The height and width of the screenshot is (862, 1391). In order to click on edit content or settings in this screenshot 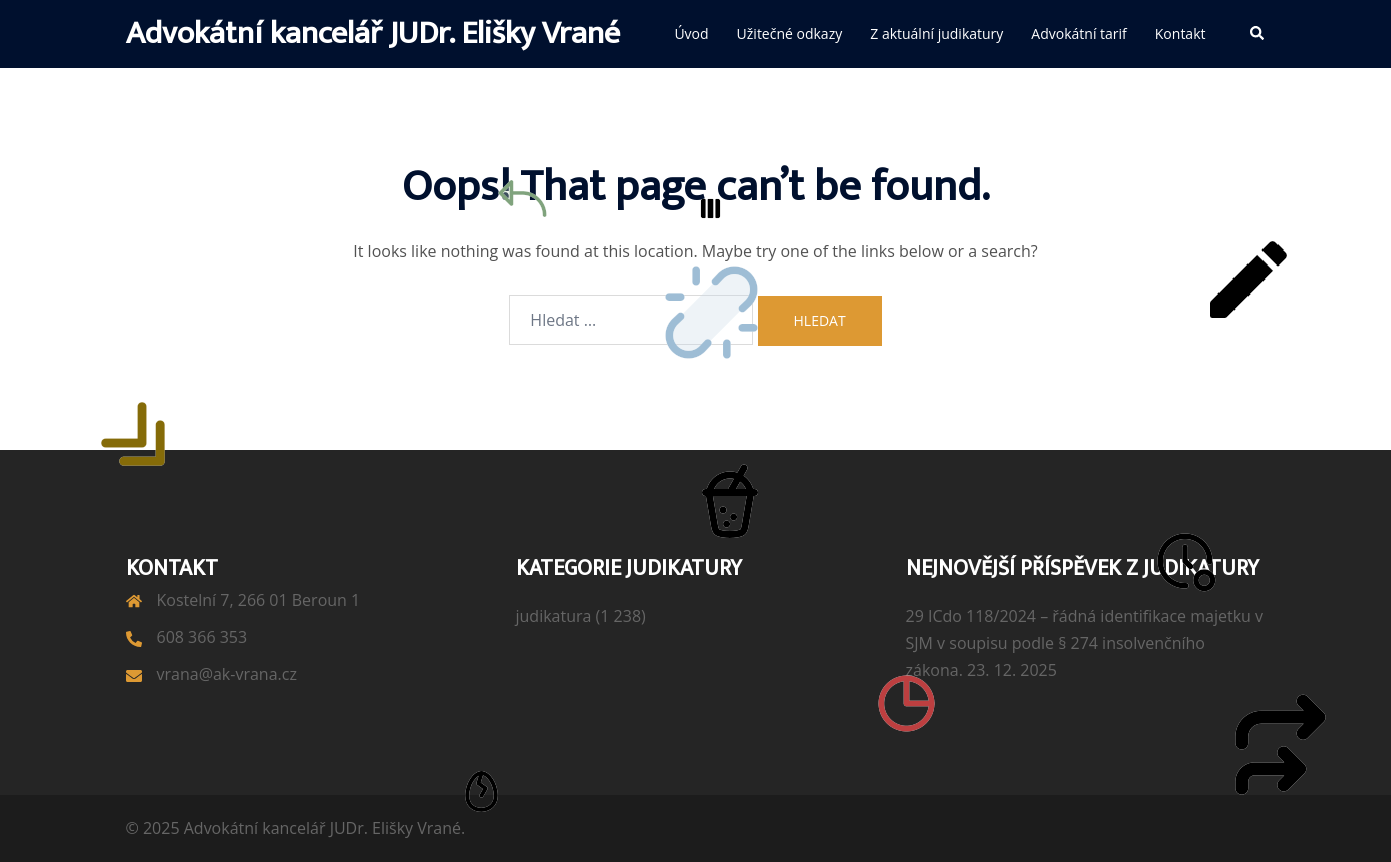, I will do `click(1248, 279)`.